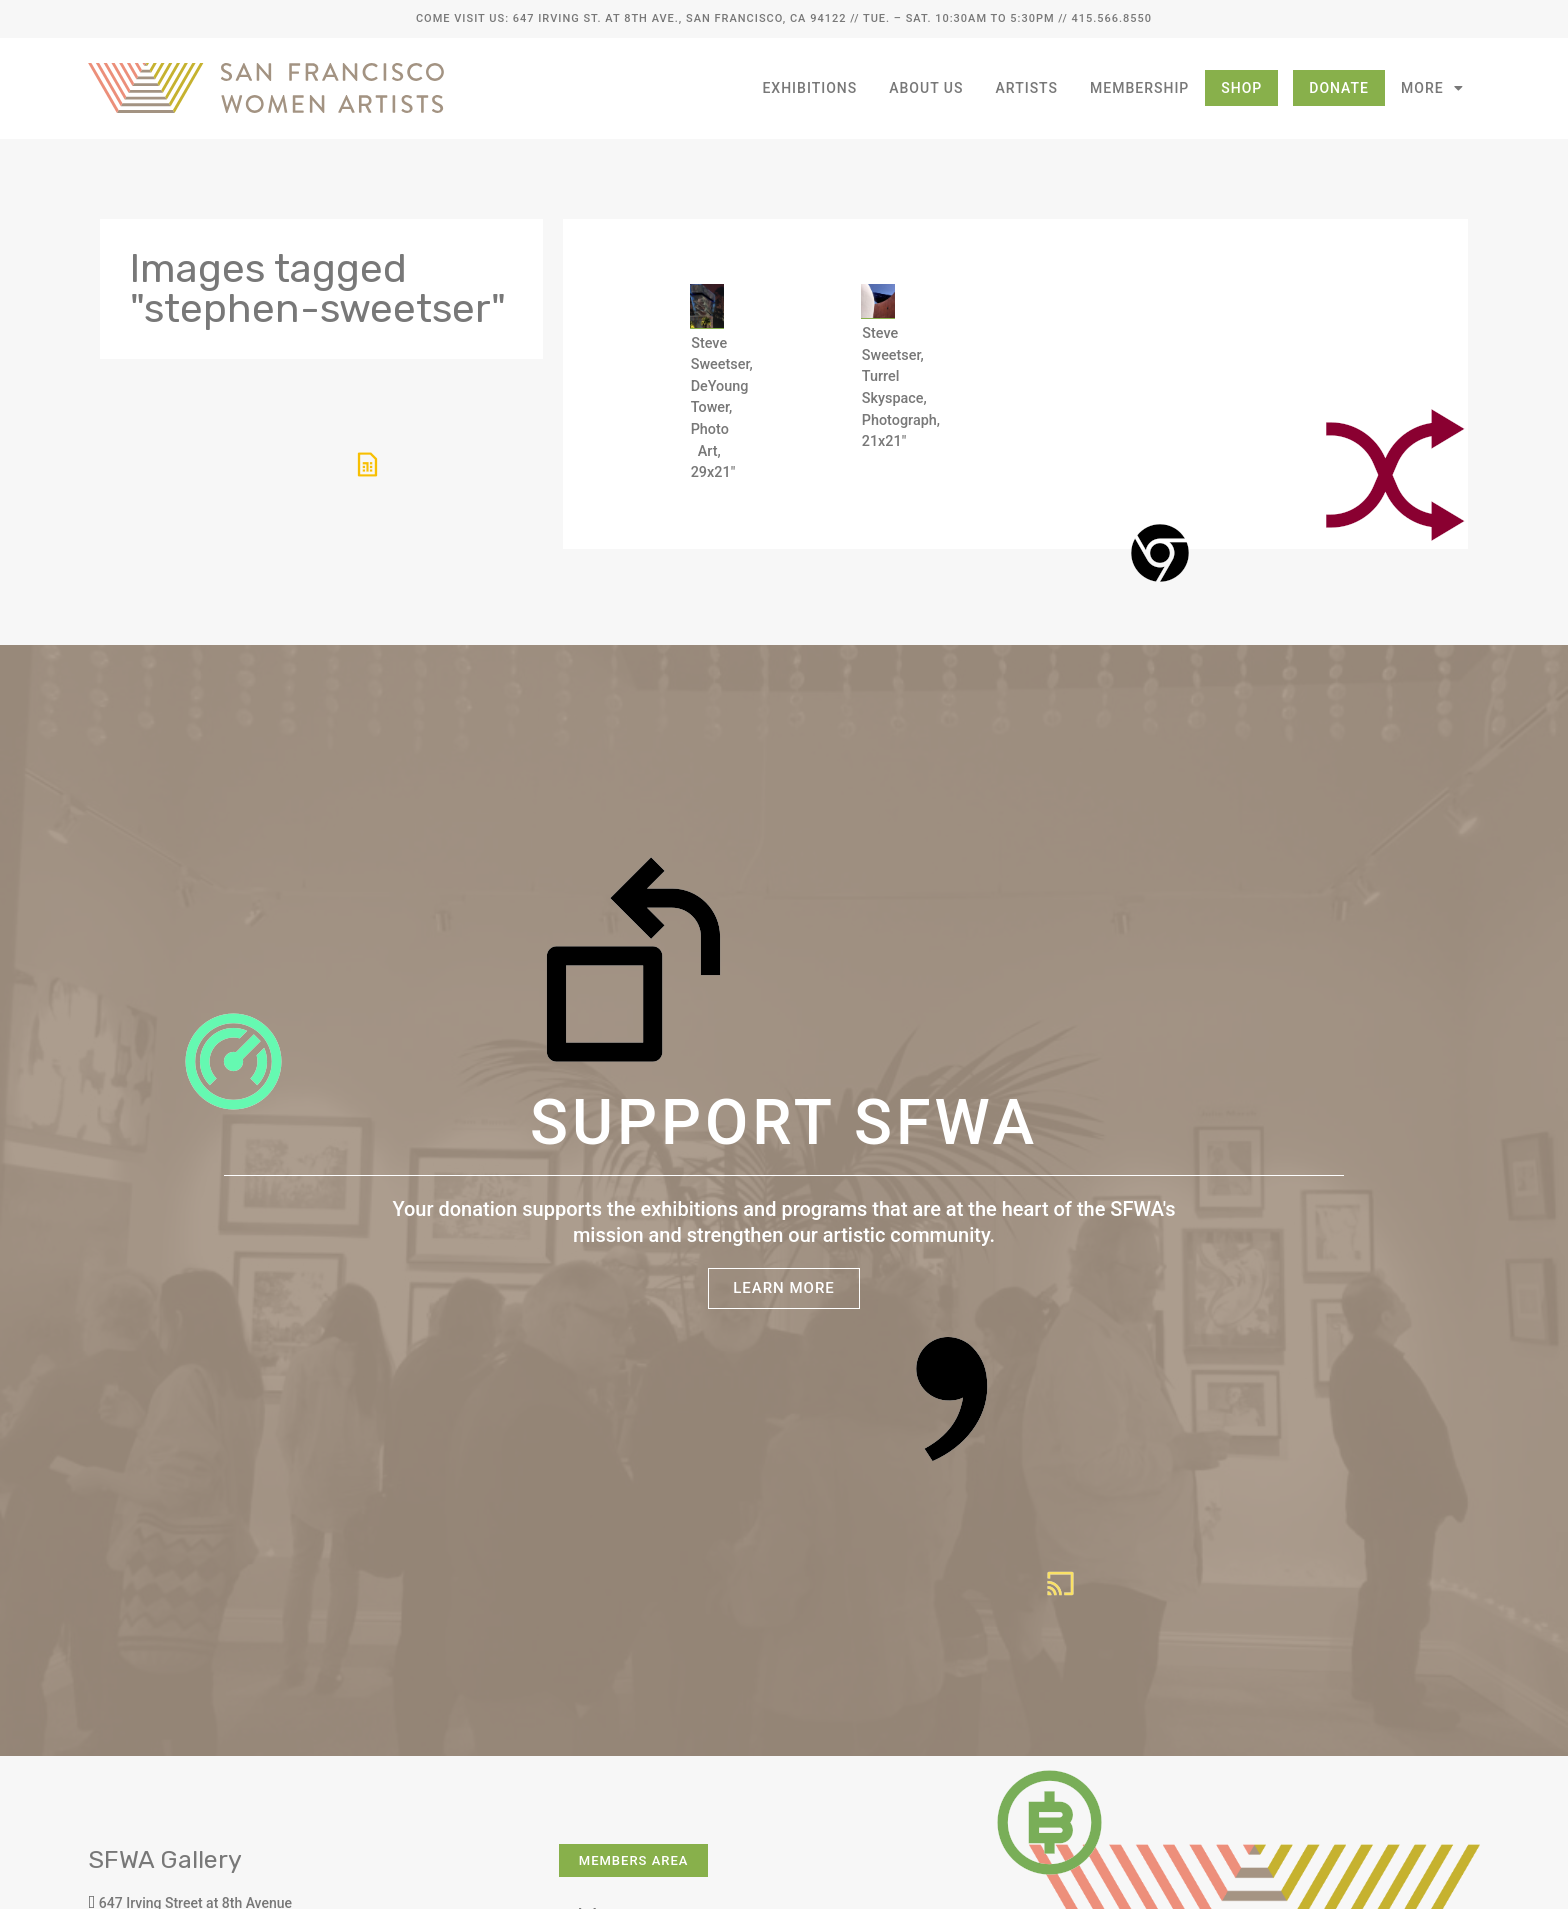 This screenshot has height=1909, width=1568. What do you see at coordinates (233, 1061) in the screenshot?
I see `access the dashboard` at bounding box center [233, 1061].